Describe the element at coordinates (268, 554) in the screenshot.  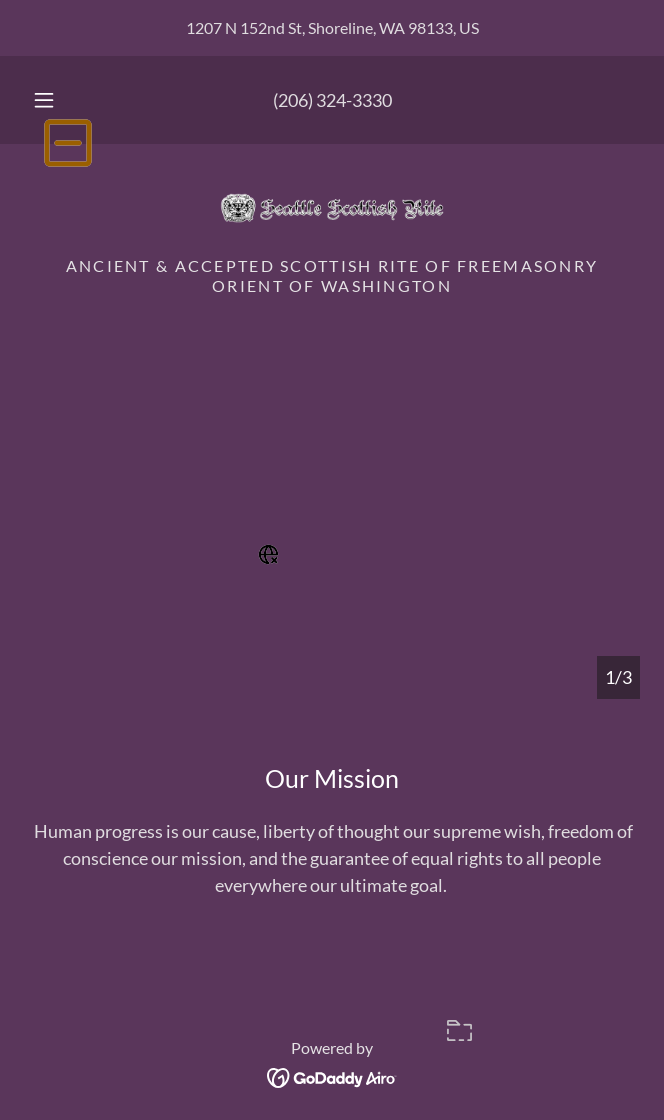
I see `no internet connection` at that location.